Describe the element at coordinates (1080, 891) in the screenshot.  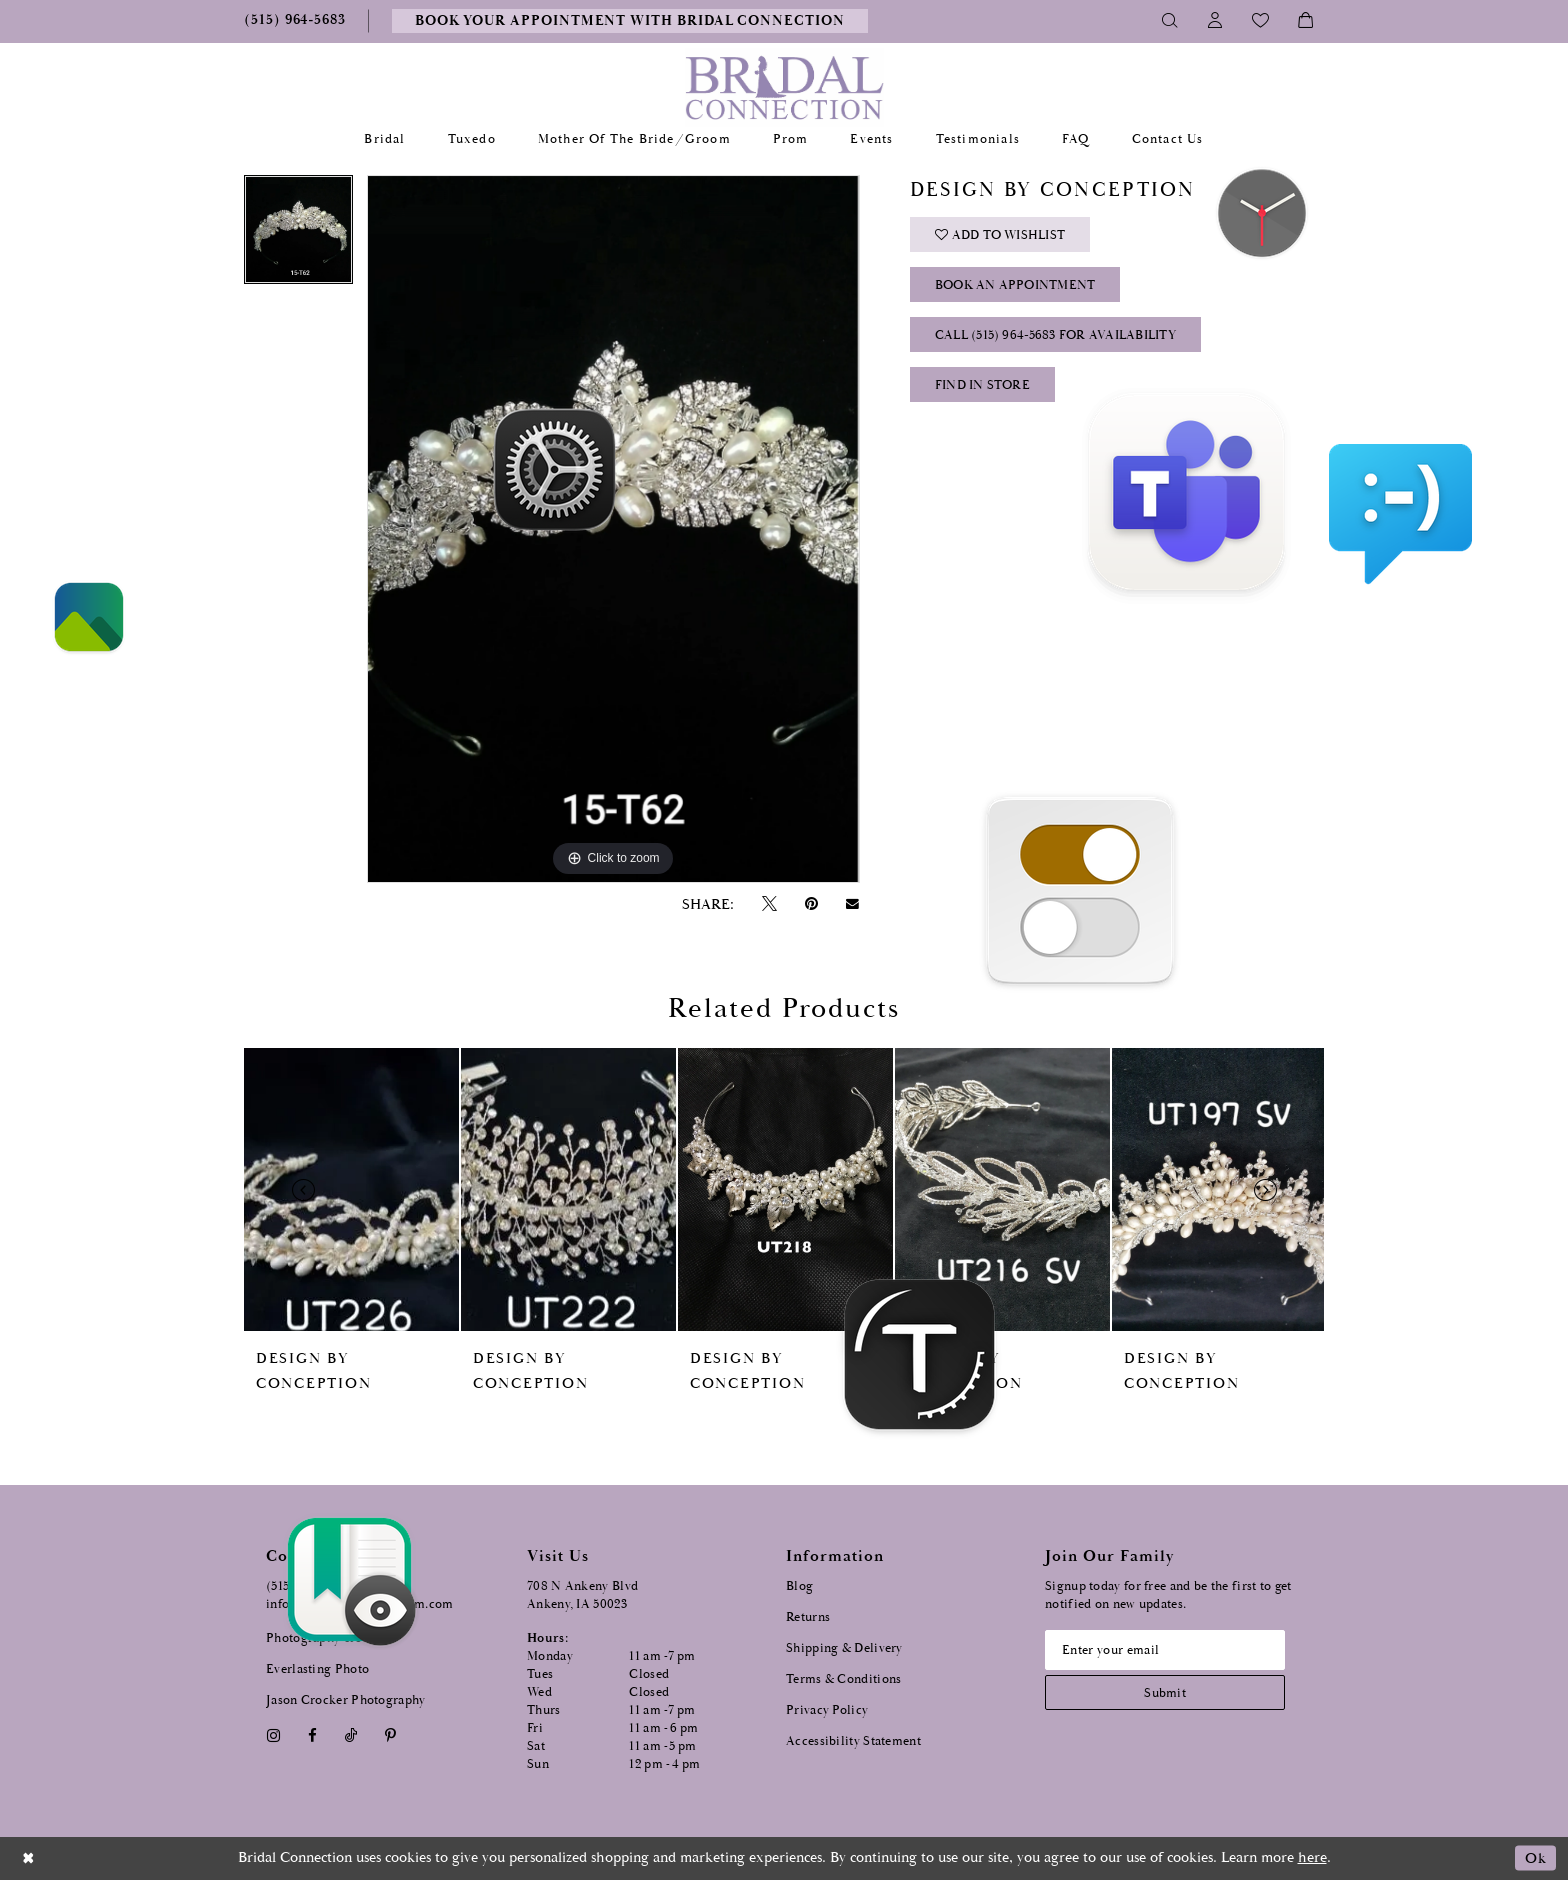
I see `open gnome tweaks application` at that location.